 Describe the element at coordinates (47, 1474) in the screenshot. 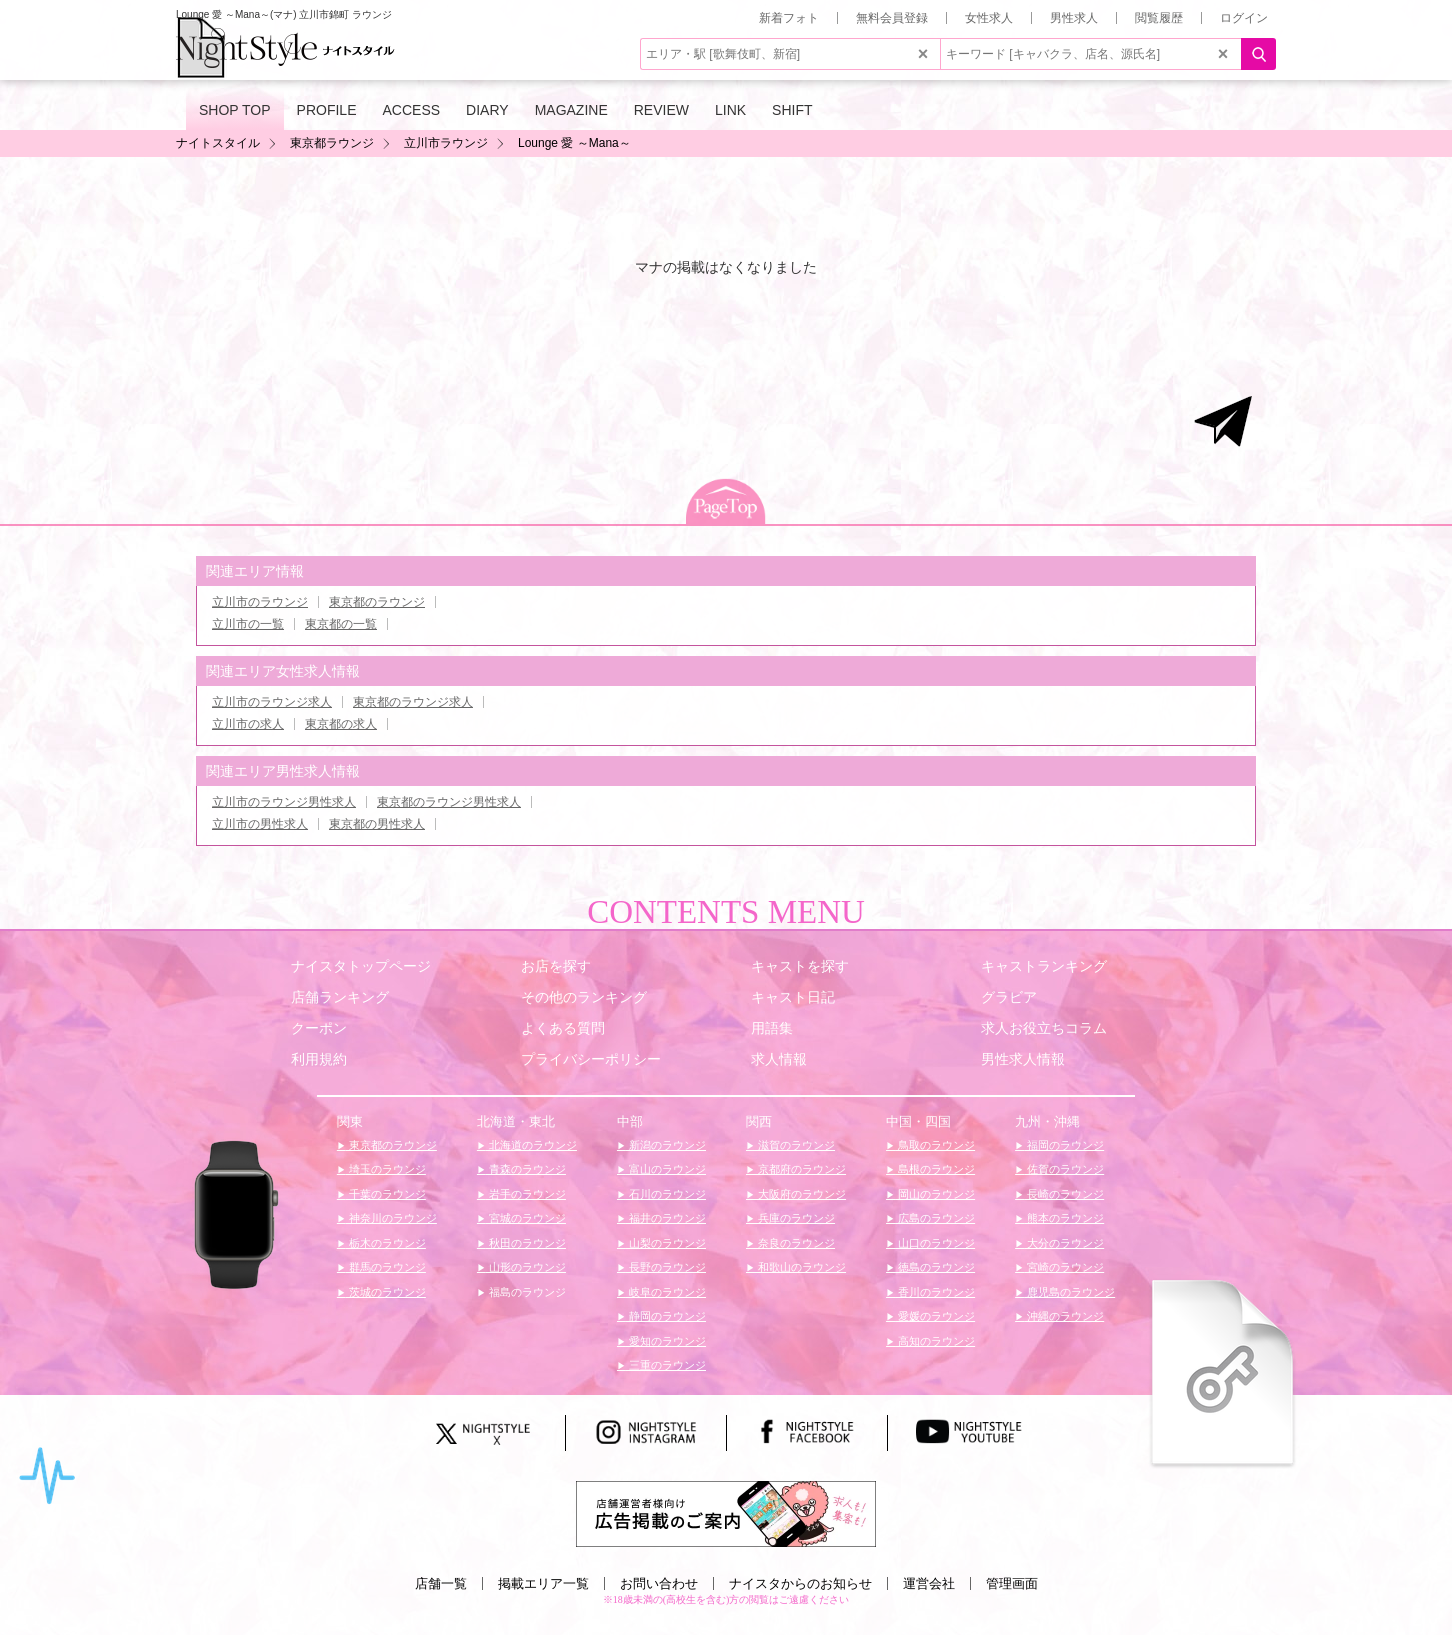

I see `view system activity or performance trace` at that location.